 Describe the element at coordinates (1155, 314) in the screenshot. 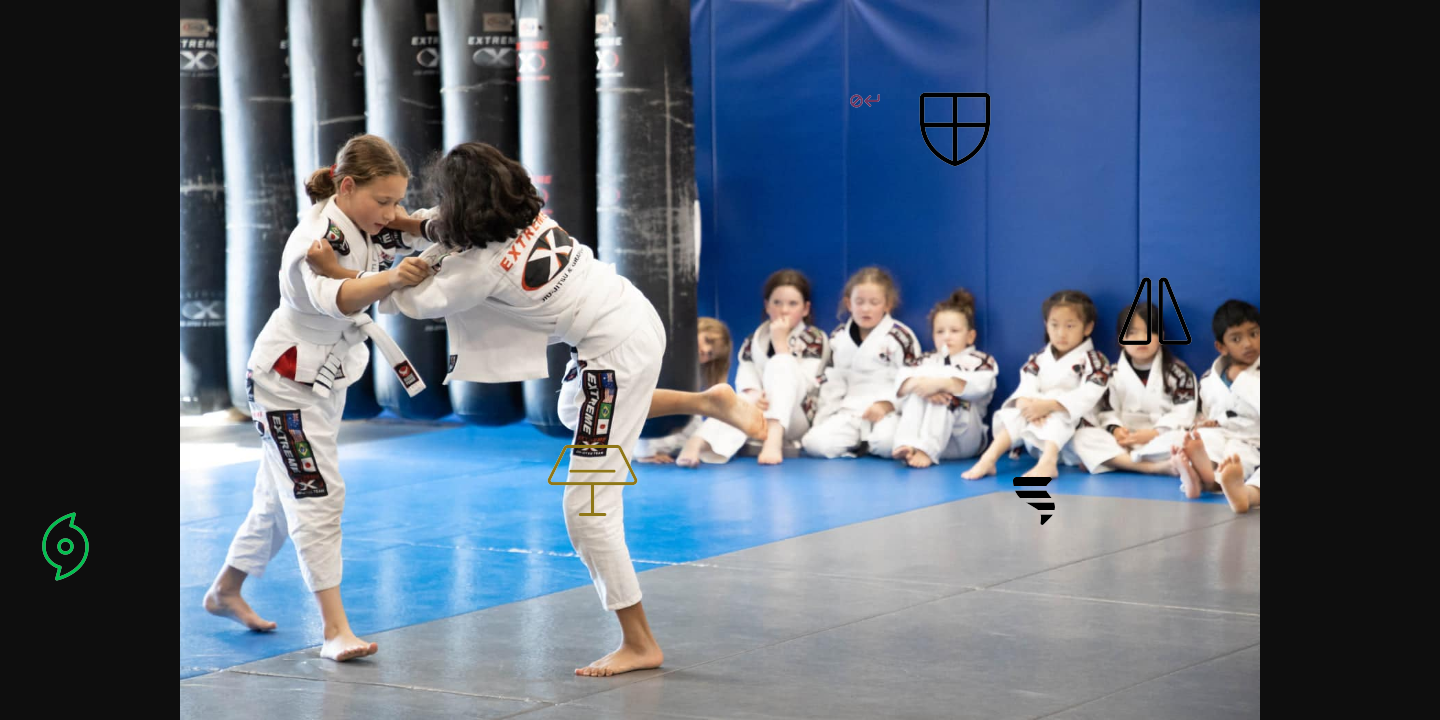

I see `flip image horizontally` at that location.